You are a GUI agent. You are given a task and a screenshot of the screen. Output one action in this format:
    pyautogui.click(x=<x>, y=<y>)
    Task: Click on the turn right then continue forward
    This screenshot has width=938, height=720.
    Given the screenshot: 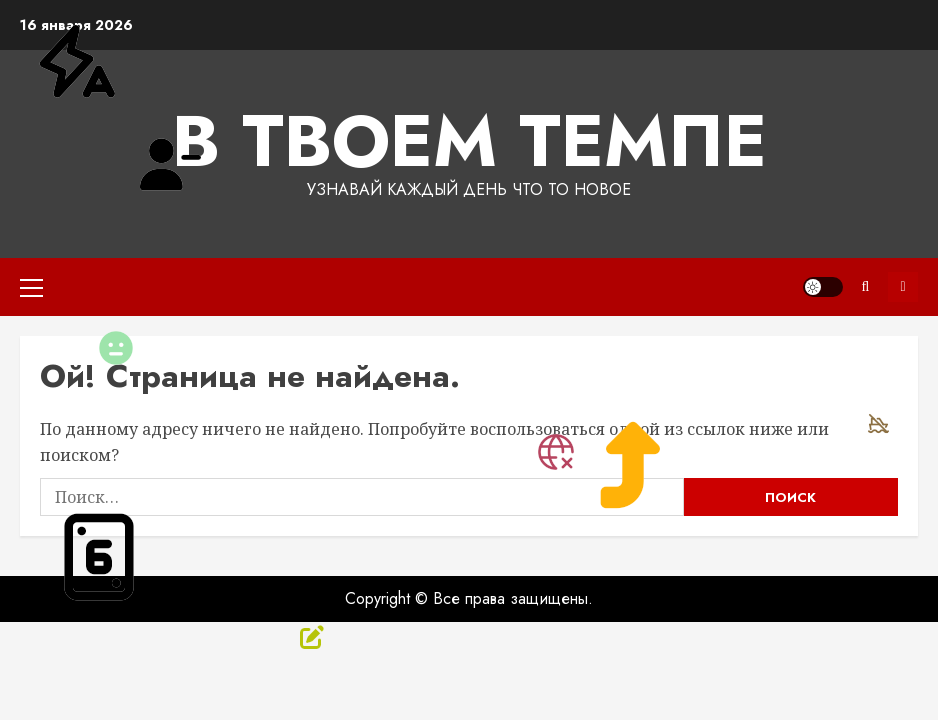 What is the action you would take?
    pyautogui.click(x=633, y=465)
    